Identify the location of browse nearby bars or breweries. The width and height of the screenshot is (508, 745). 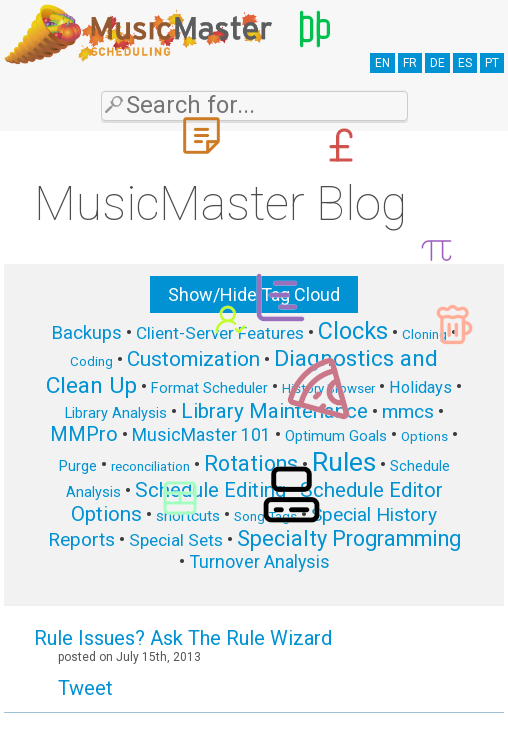
(454, 324).